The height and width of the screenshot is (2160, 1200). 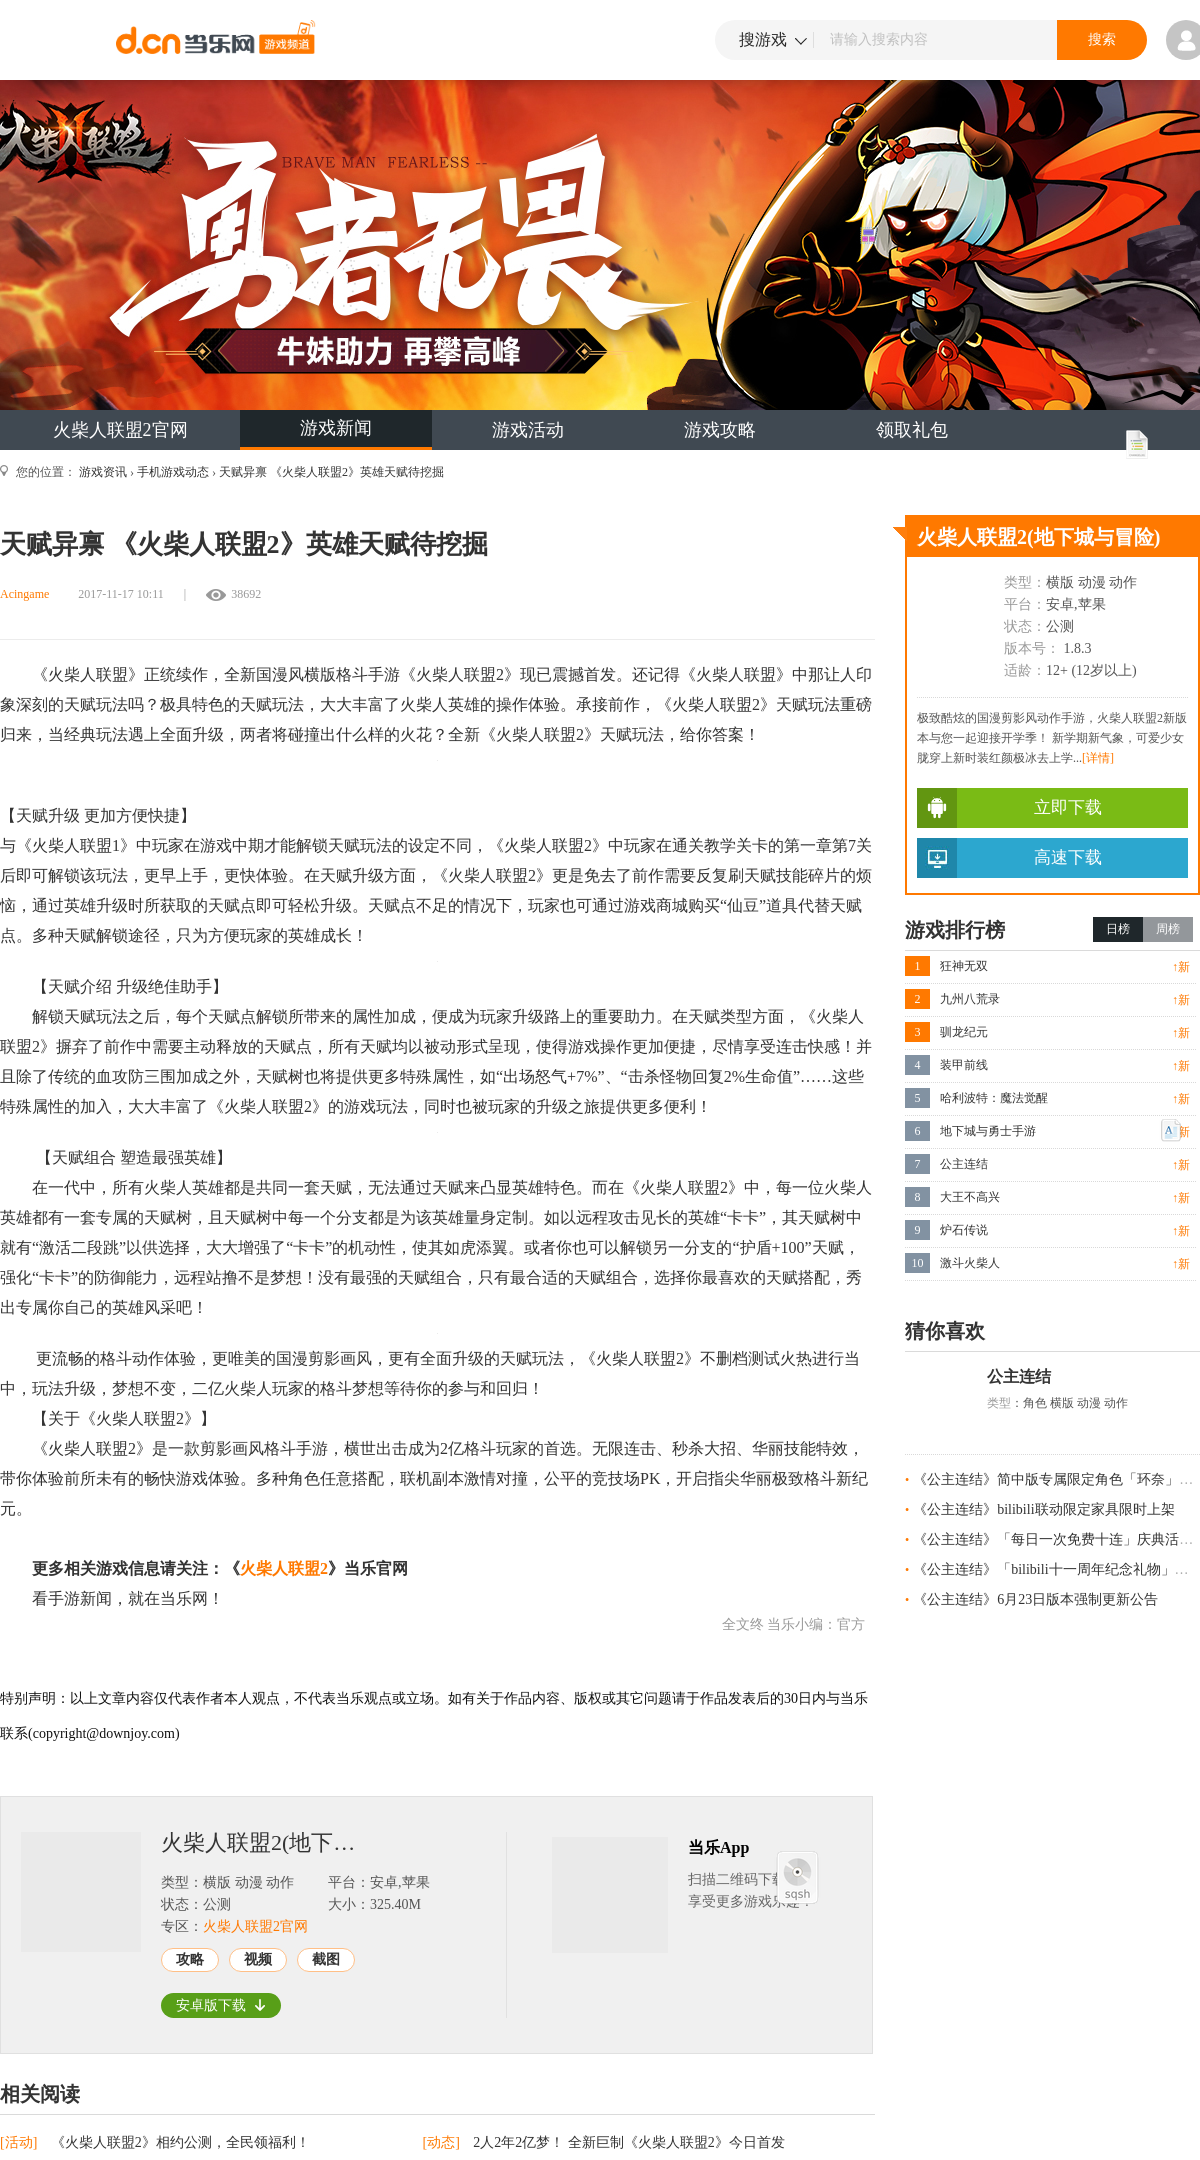 What do you see at coordinates (1137, 445) in the screenshot?
I see `changelog text file` at bounding box center [1137, 445].